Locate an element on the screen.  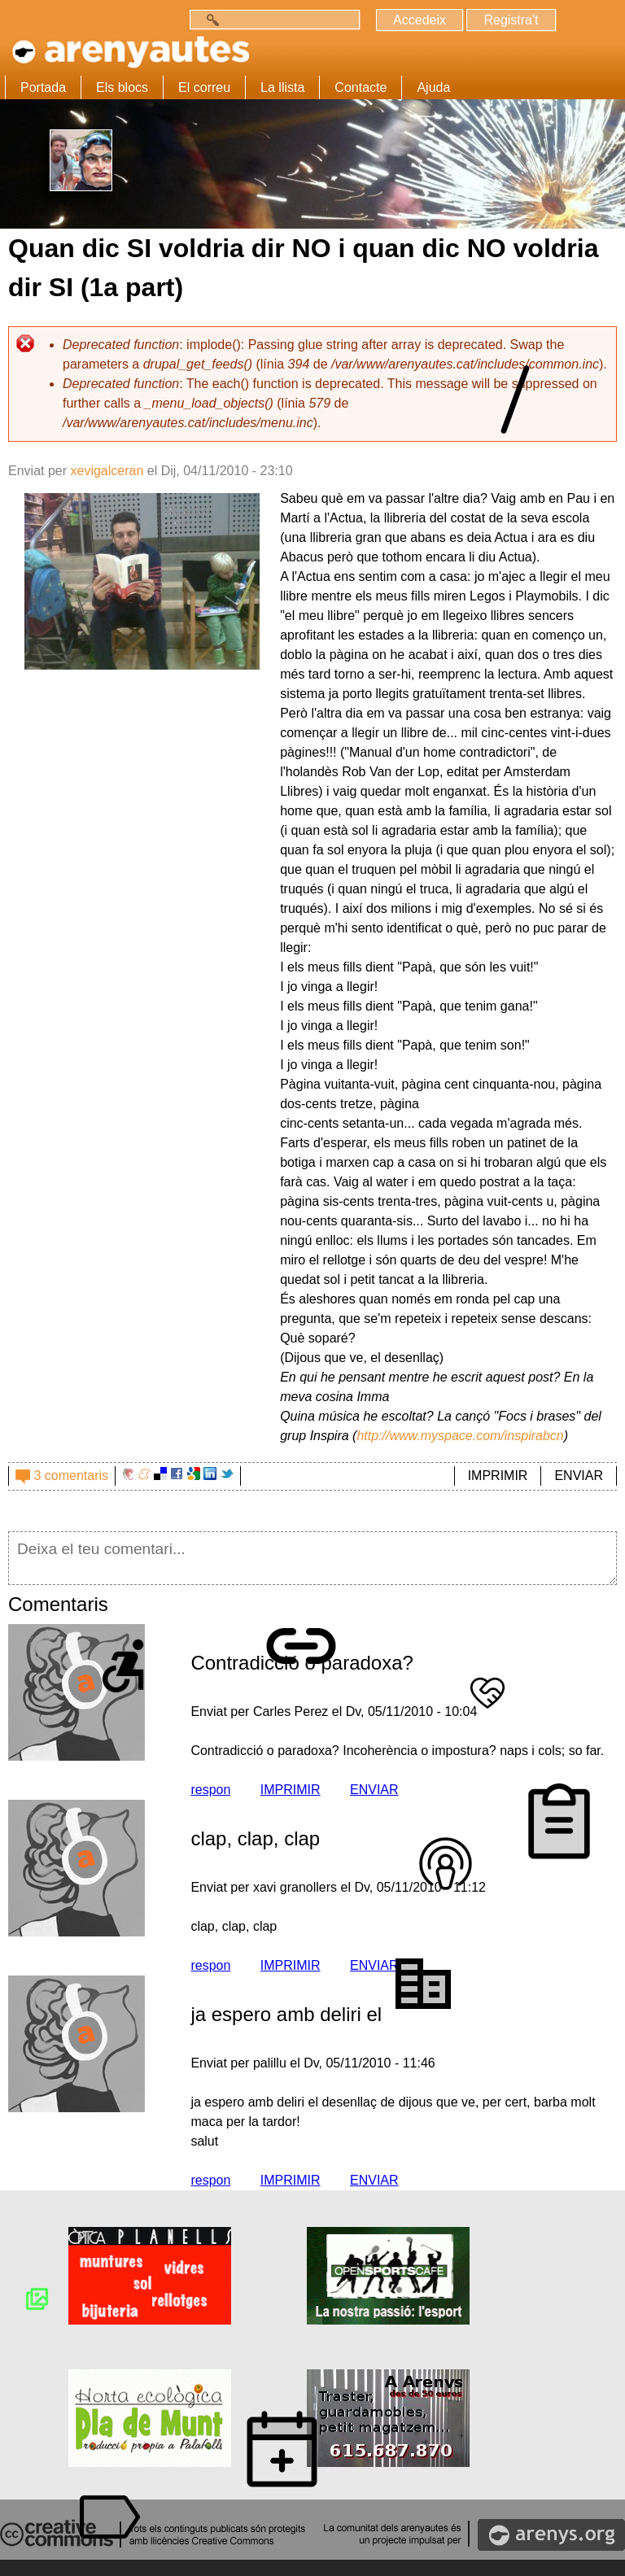
view clipboard contents is located at coordinates (559, 1823).